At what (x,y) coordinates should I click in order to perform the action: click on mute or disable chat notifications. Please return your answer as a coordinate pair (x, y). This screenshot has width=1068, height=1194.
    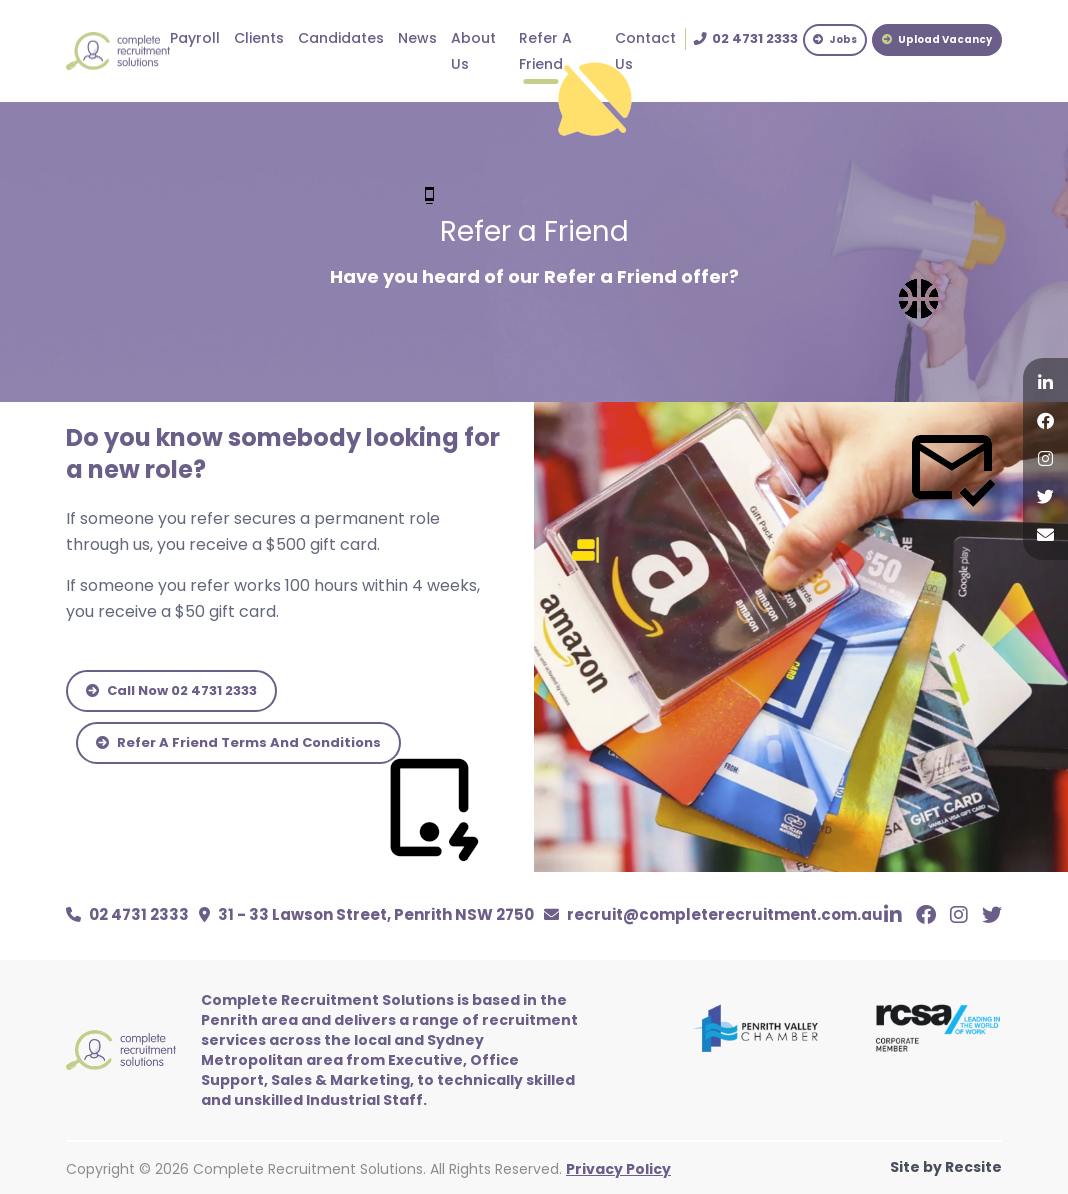
    Looking at the image, I should click on (595, 99).